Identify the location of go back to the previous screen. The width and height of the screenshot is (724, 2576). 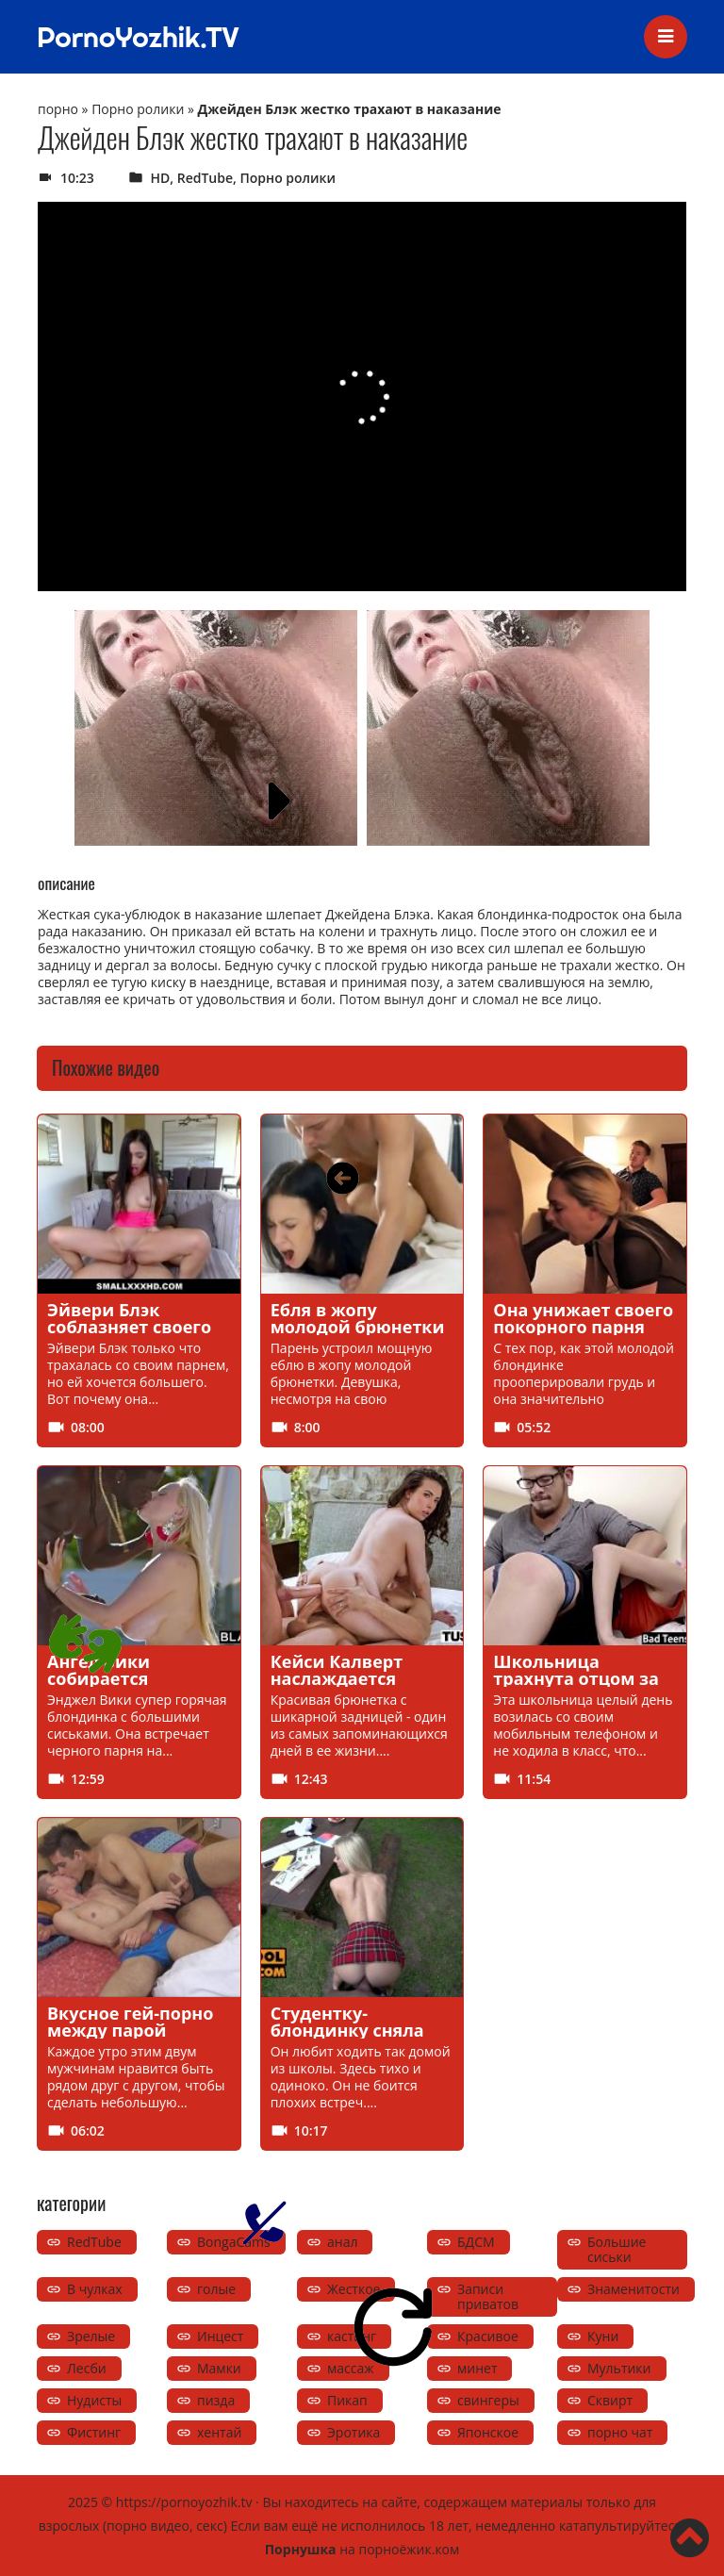
(342, 1178).